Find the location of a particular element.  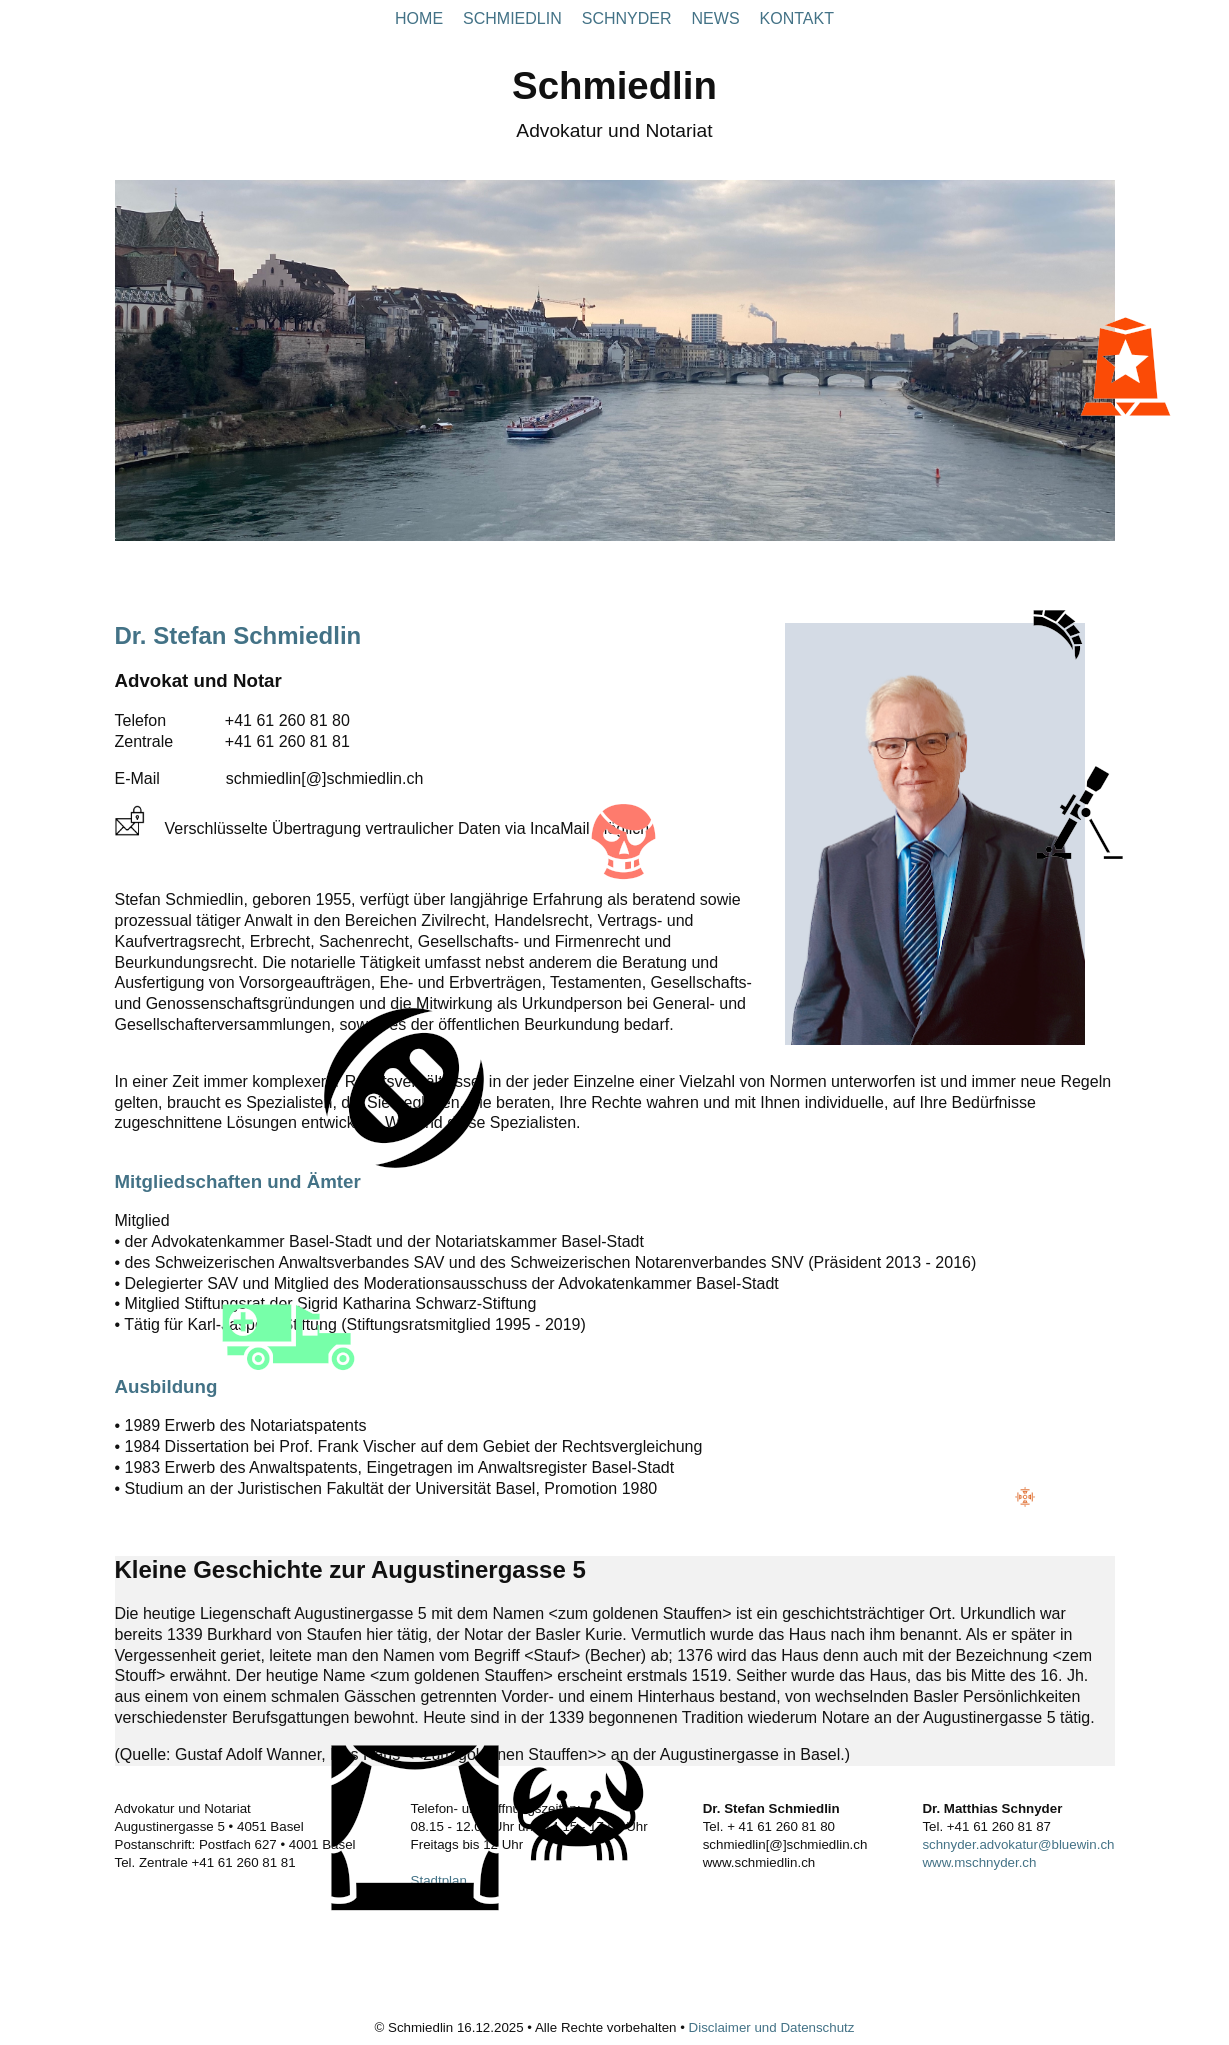

access pirate or nautical themed game content is located at coordinates (623, 841).